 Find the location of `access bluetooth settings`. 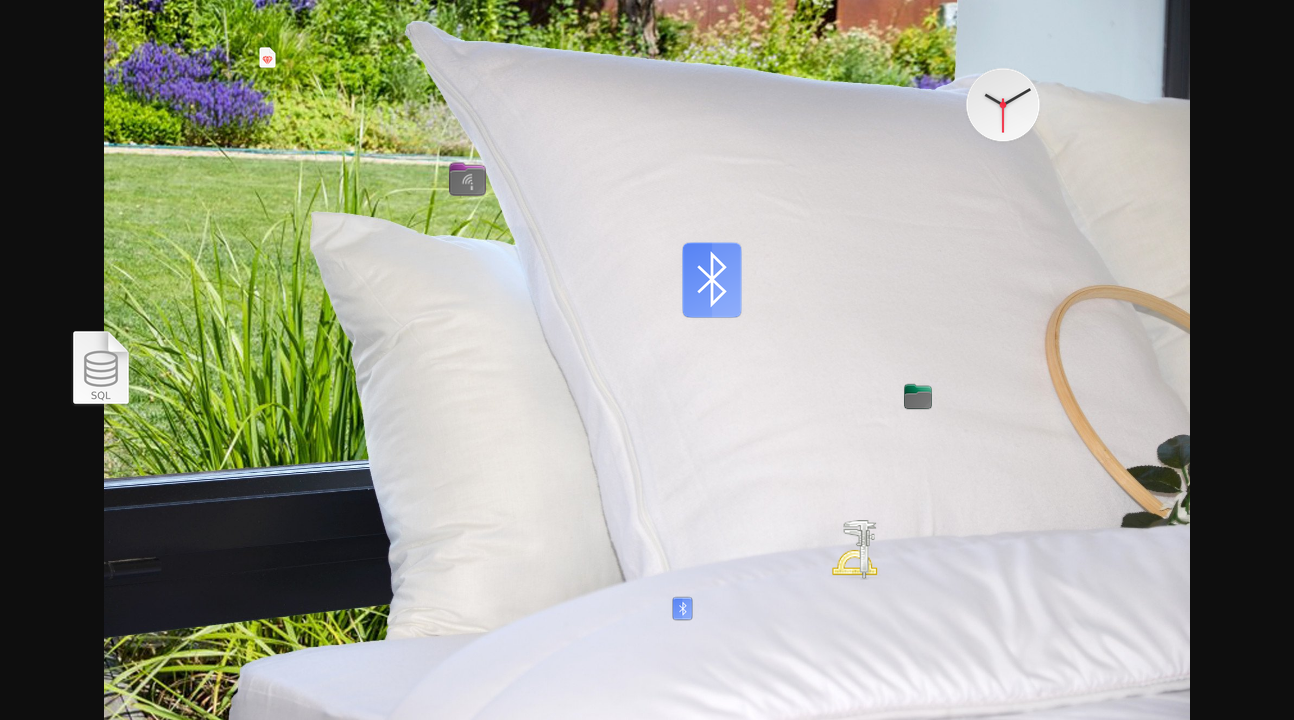

access bluetooth settings is located at coordinates (712, 280).